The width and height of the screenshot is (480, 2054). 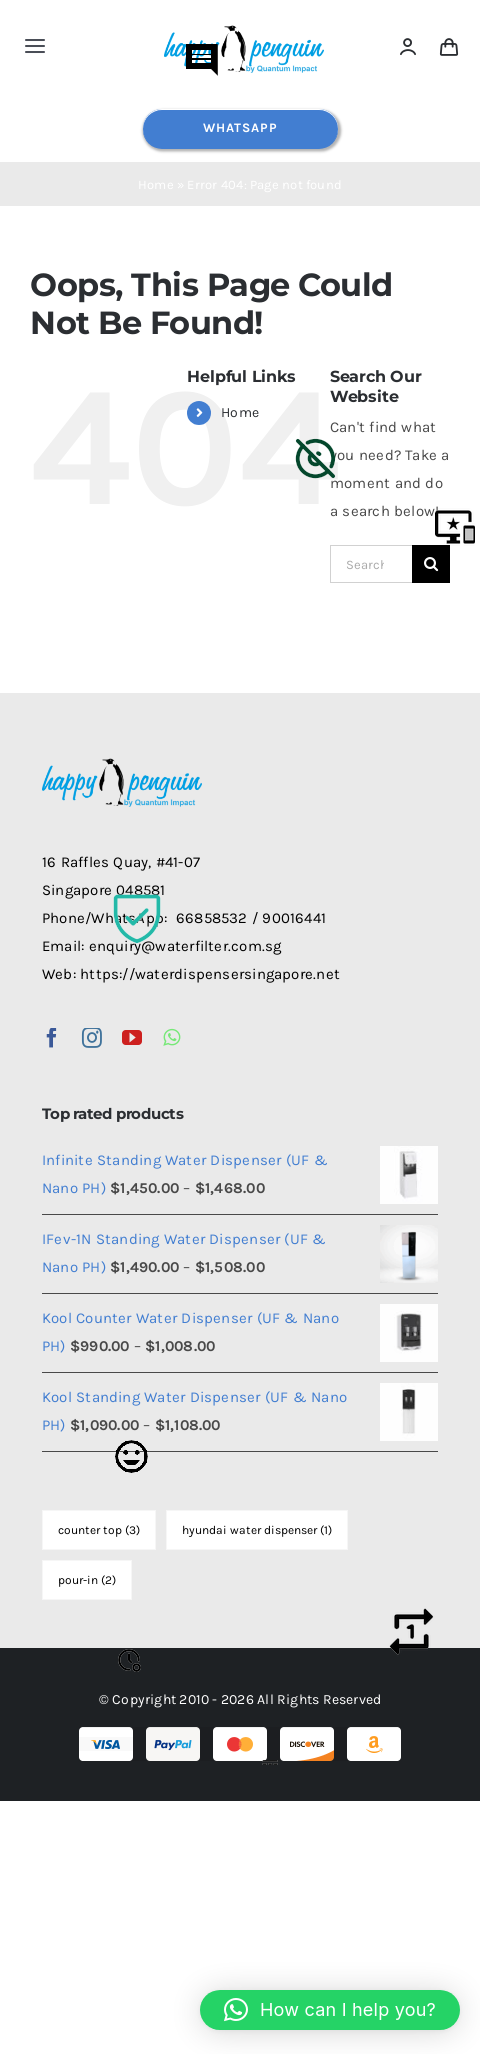 What do you see at coordinates (202, 60) in the screenshot?
I see `open comments section` at bounding box center [202, 60].